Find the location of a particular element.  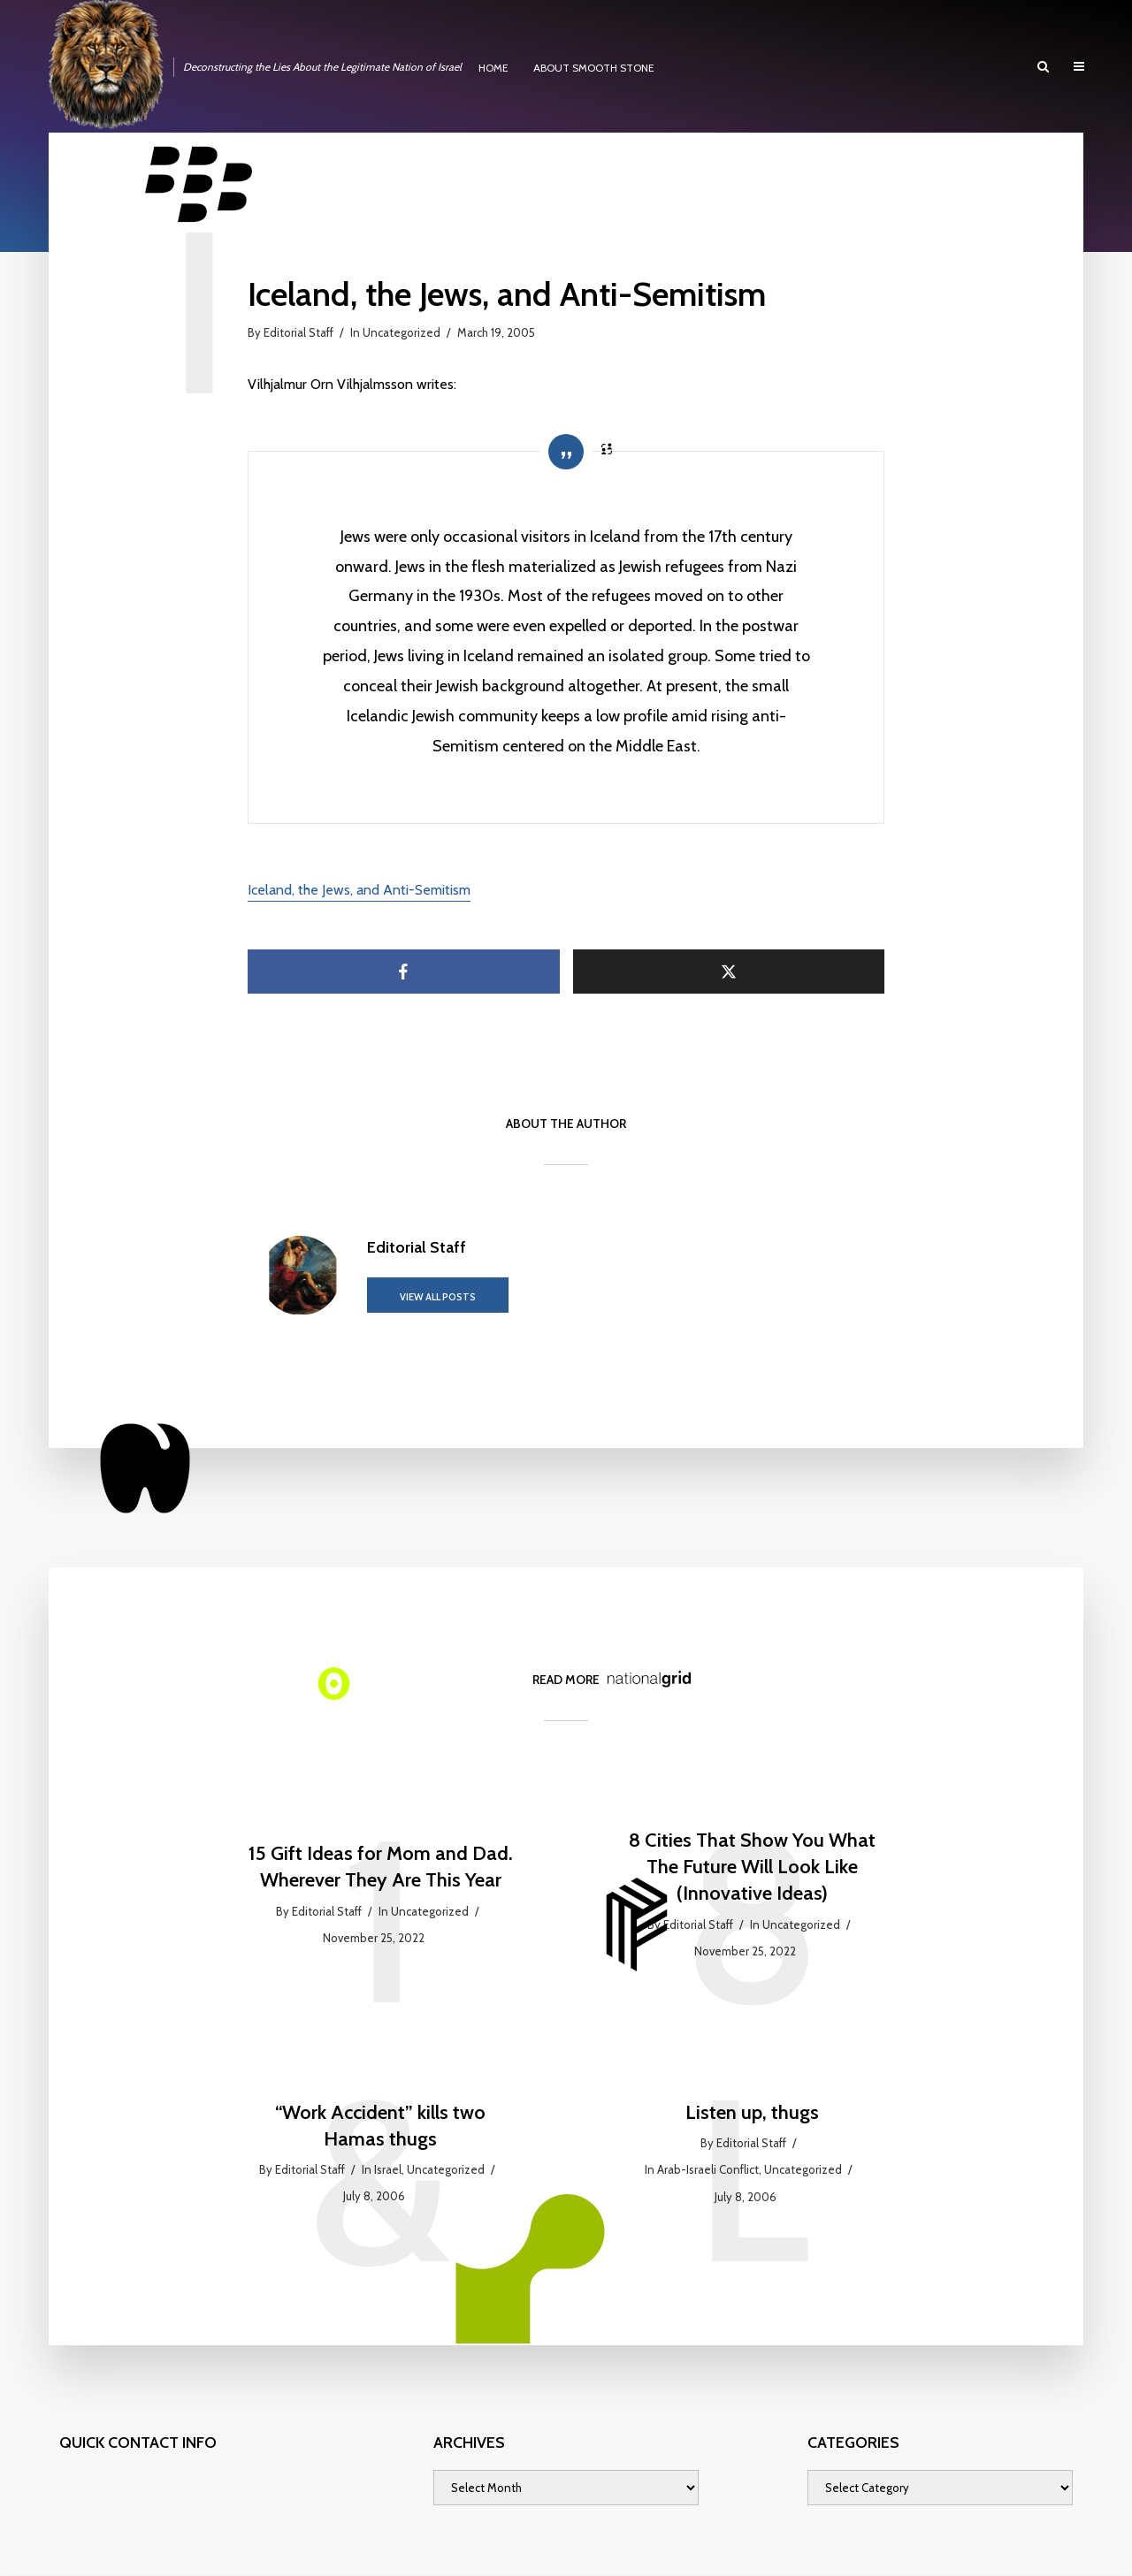

access dental or oral health features is located at coordinates (145, 1468).